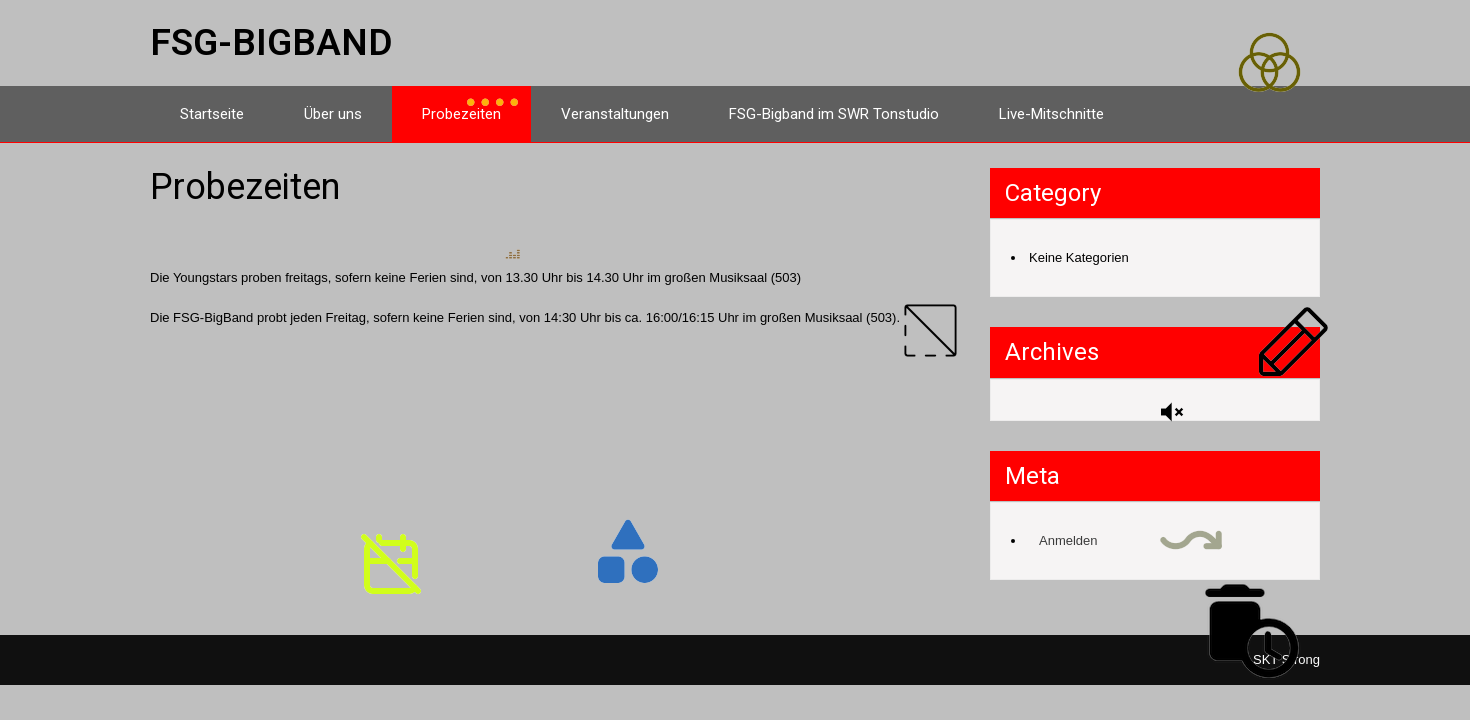  What do you see at coordinates (930, 330) in the screenshot?
I see `invert current selection` at bounding box center [930, 330].